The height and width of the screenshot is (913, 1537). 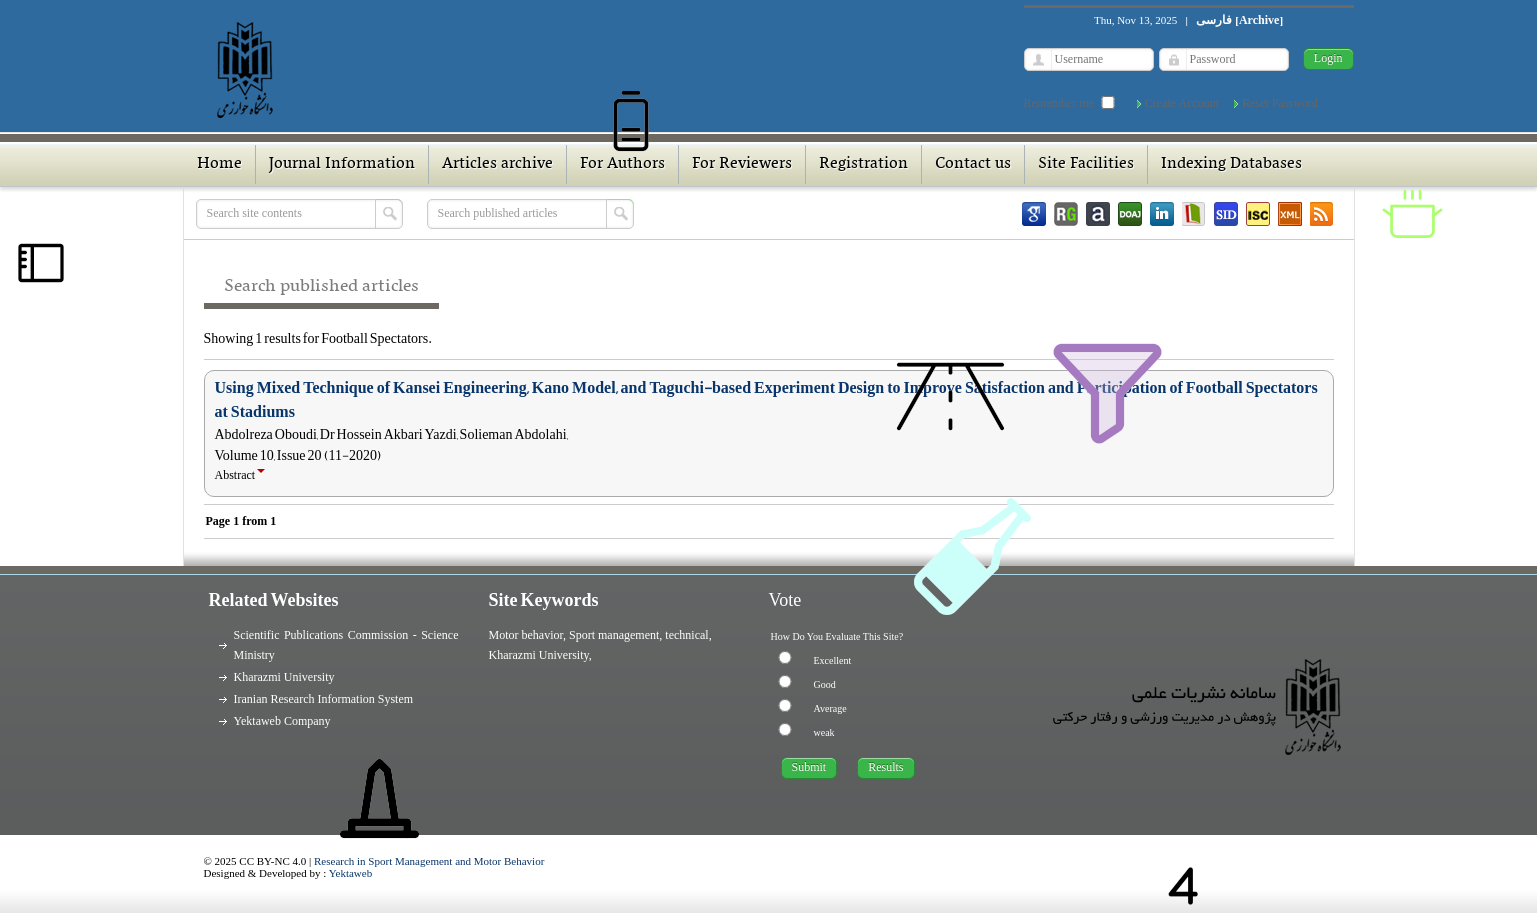 What do you see at coordinates (379, 798) in the screenshot?
I see `view monuments or landmarks nearby` at bounding box center [379, 798].